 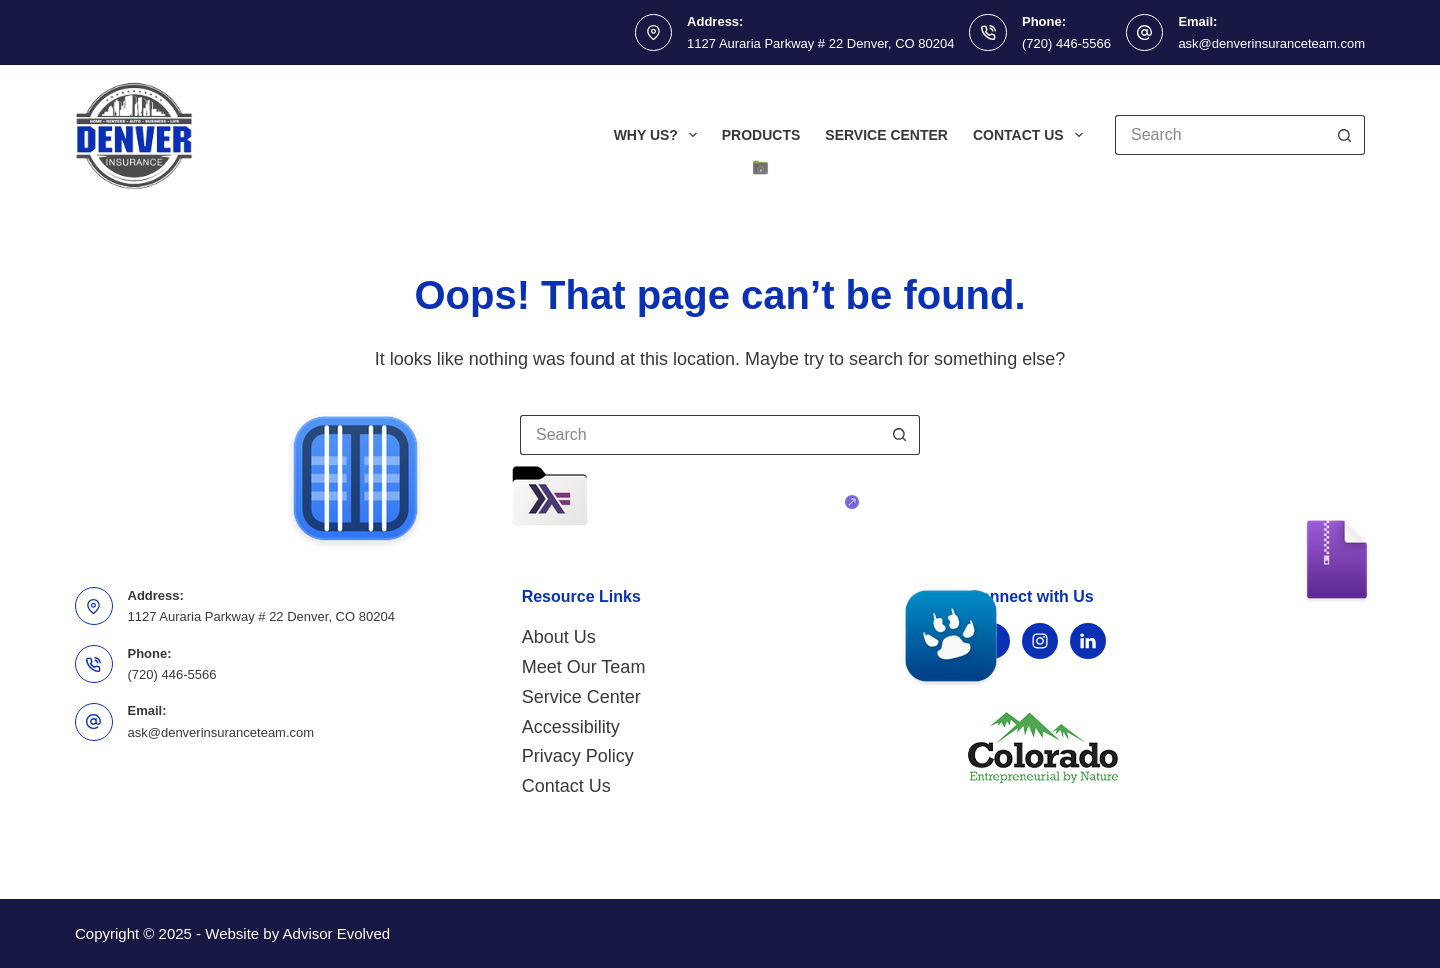 I want to click on indicates a symbolic link or shortcut to another file, so click(x=852, y=502).